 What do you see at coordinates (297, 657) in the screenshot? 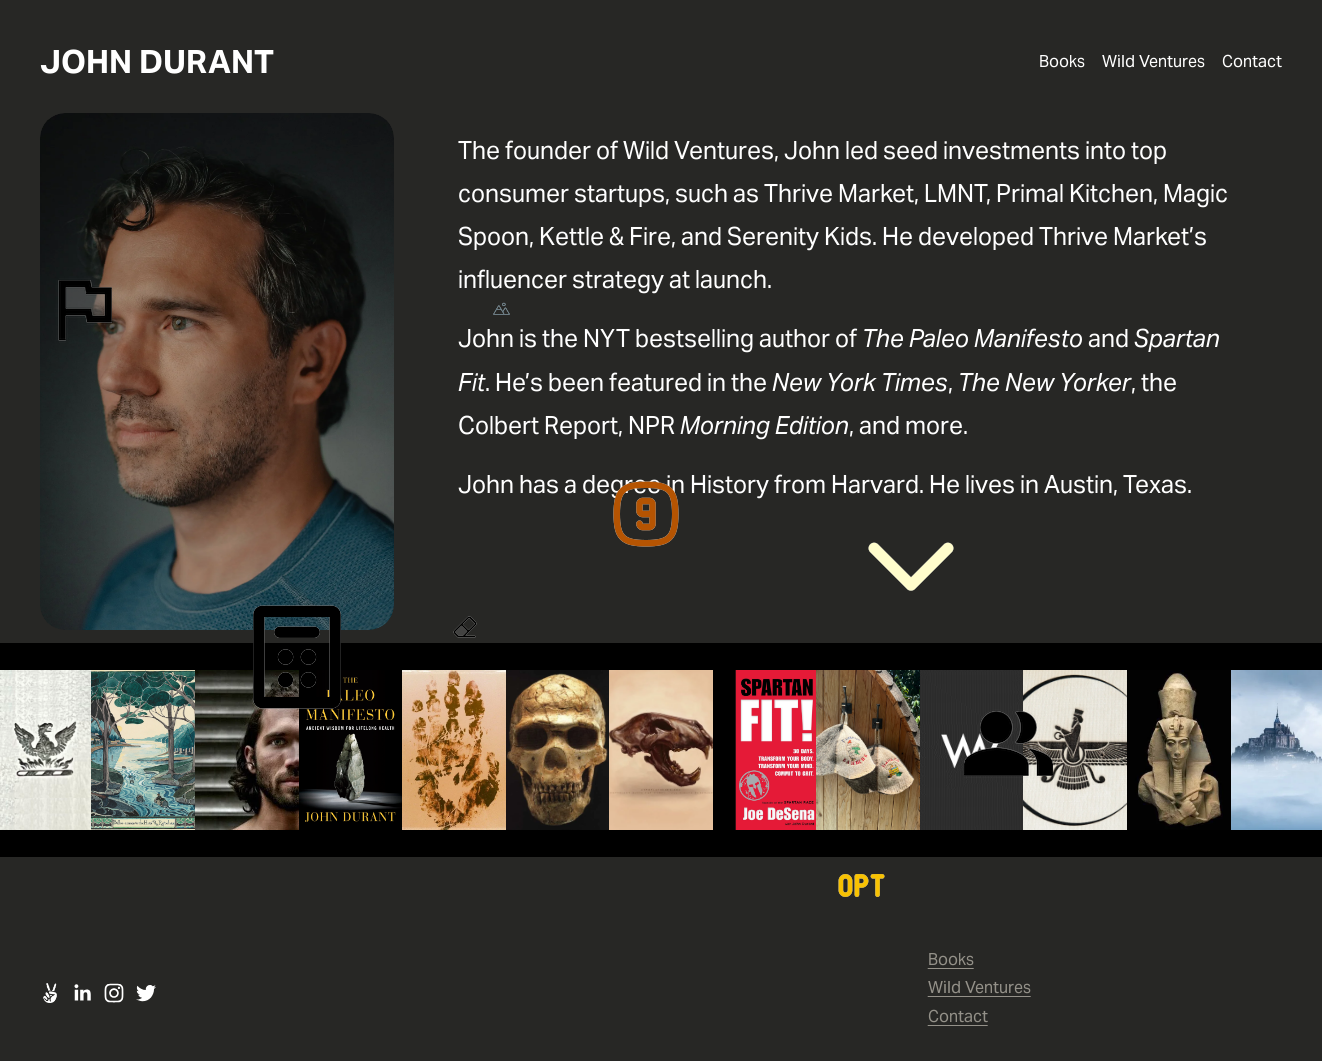
I see `open the calculator app` at bounding box center [297, 657].